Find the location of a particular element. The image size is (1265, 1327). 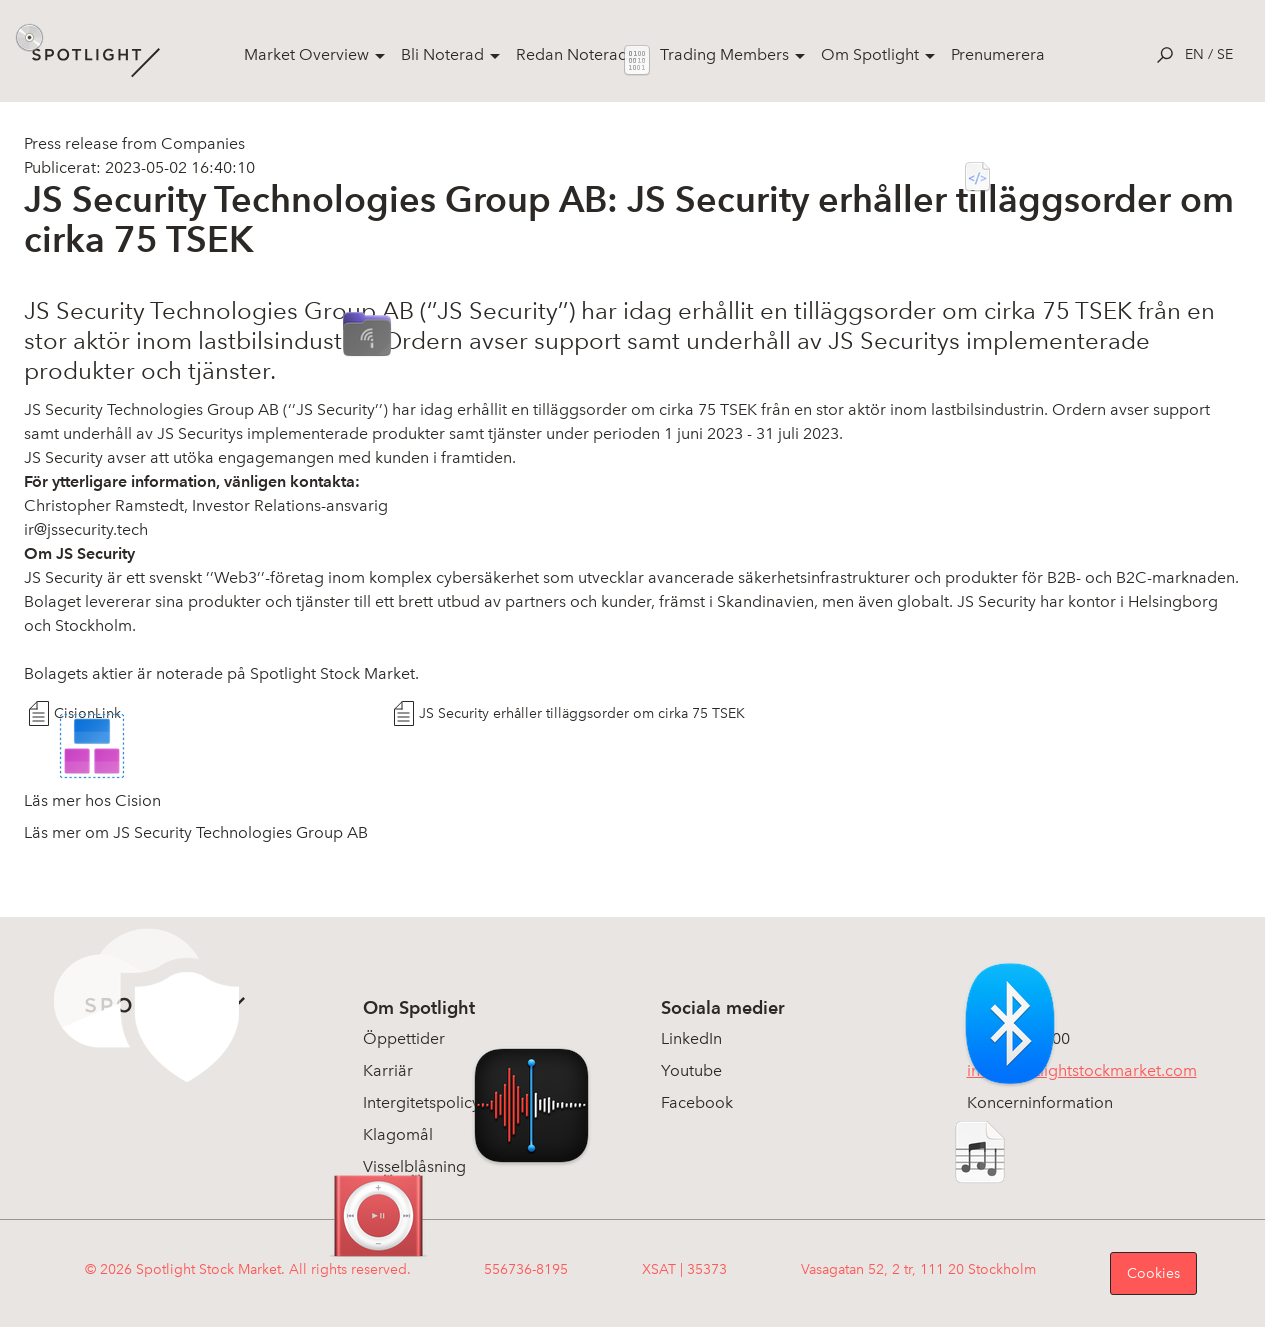

open insync cloud sync folder is located at coordinates (367, 334).